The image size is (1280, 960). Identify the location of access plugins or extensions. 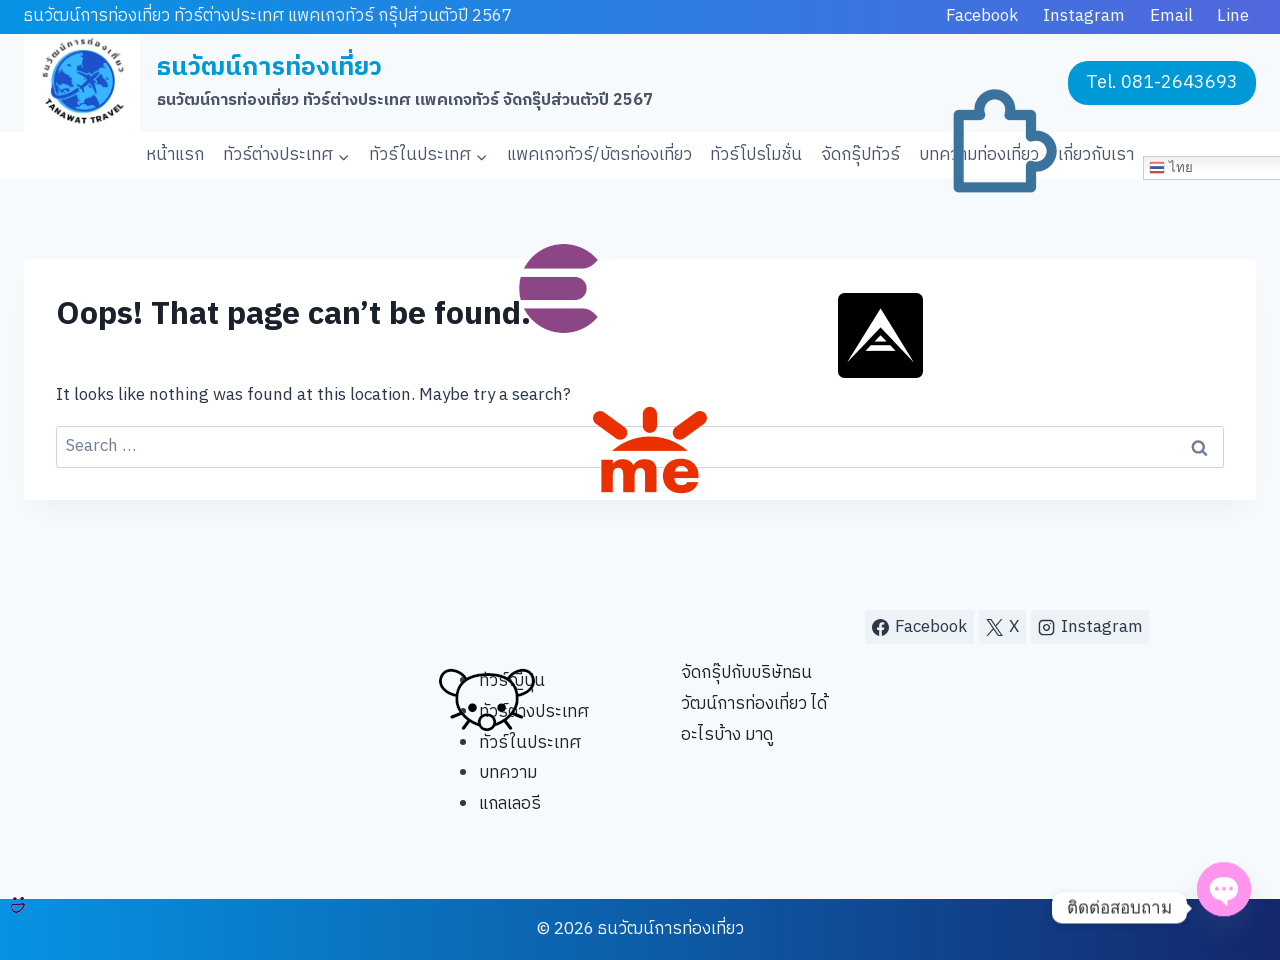
(1000, 146).